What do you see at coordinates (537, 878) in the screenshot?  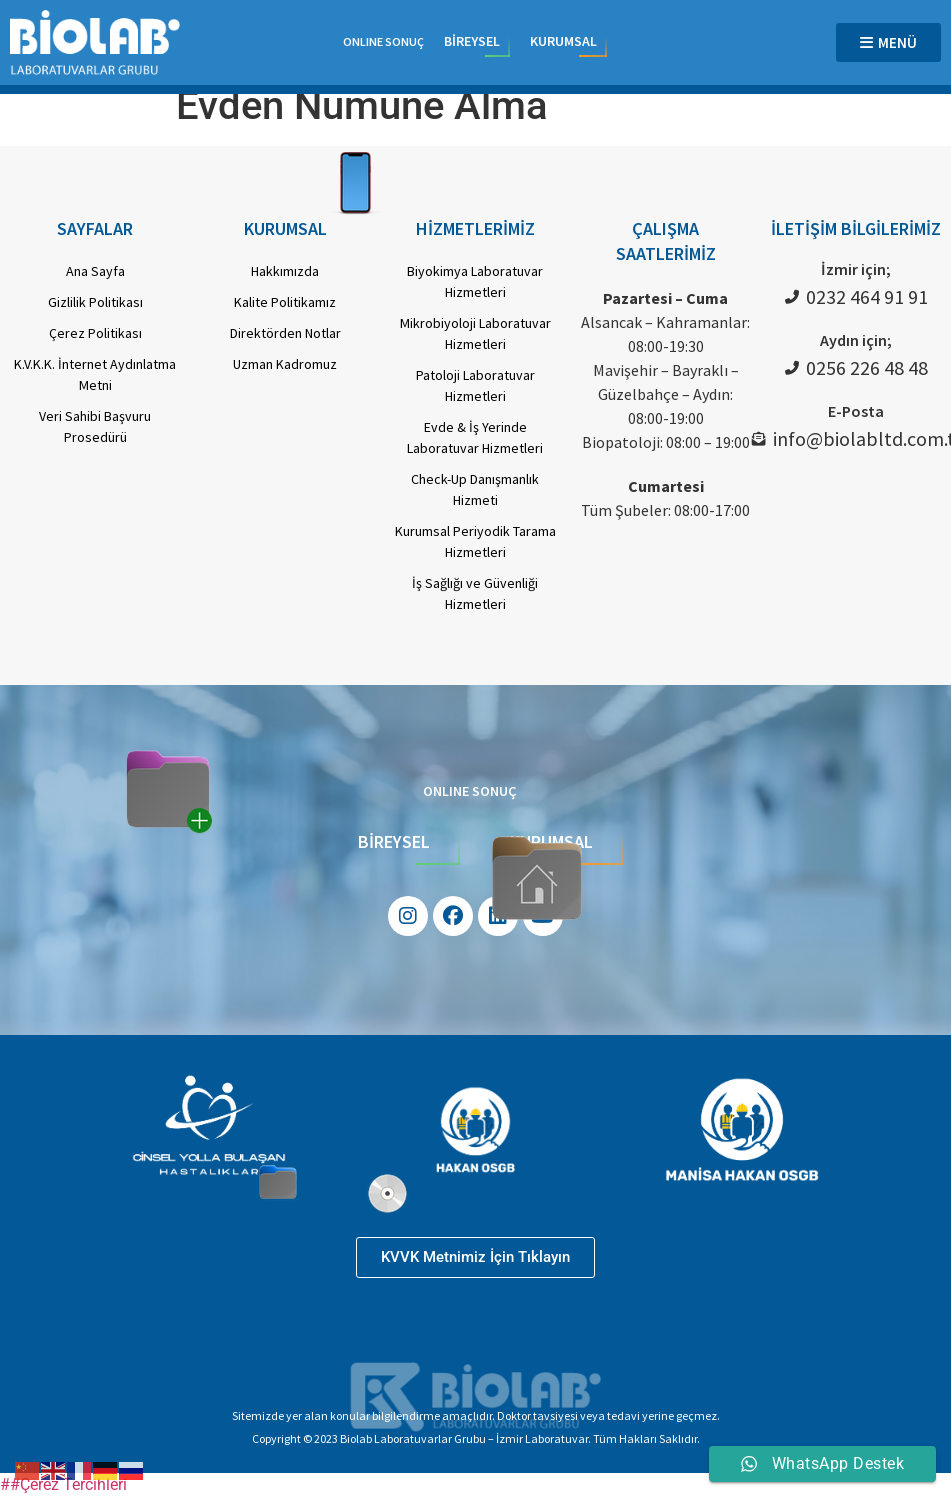 I see `access your home folder` at bounding box center [537, 878].